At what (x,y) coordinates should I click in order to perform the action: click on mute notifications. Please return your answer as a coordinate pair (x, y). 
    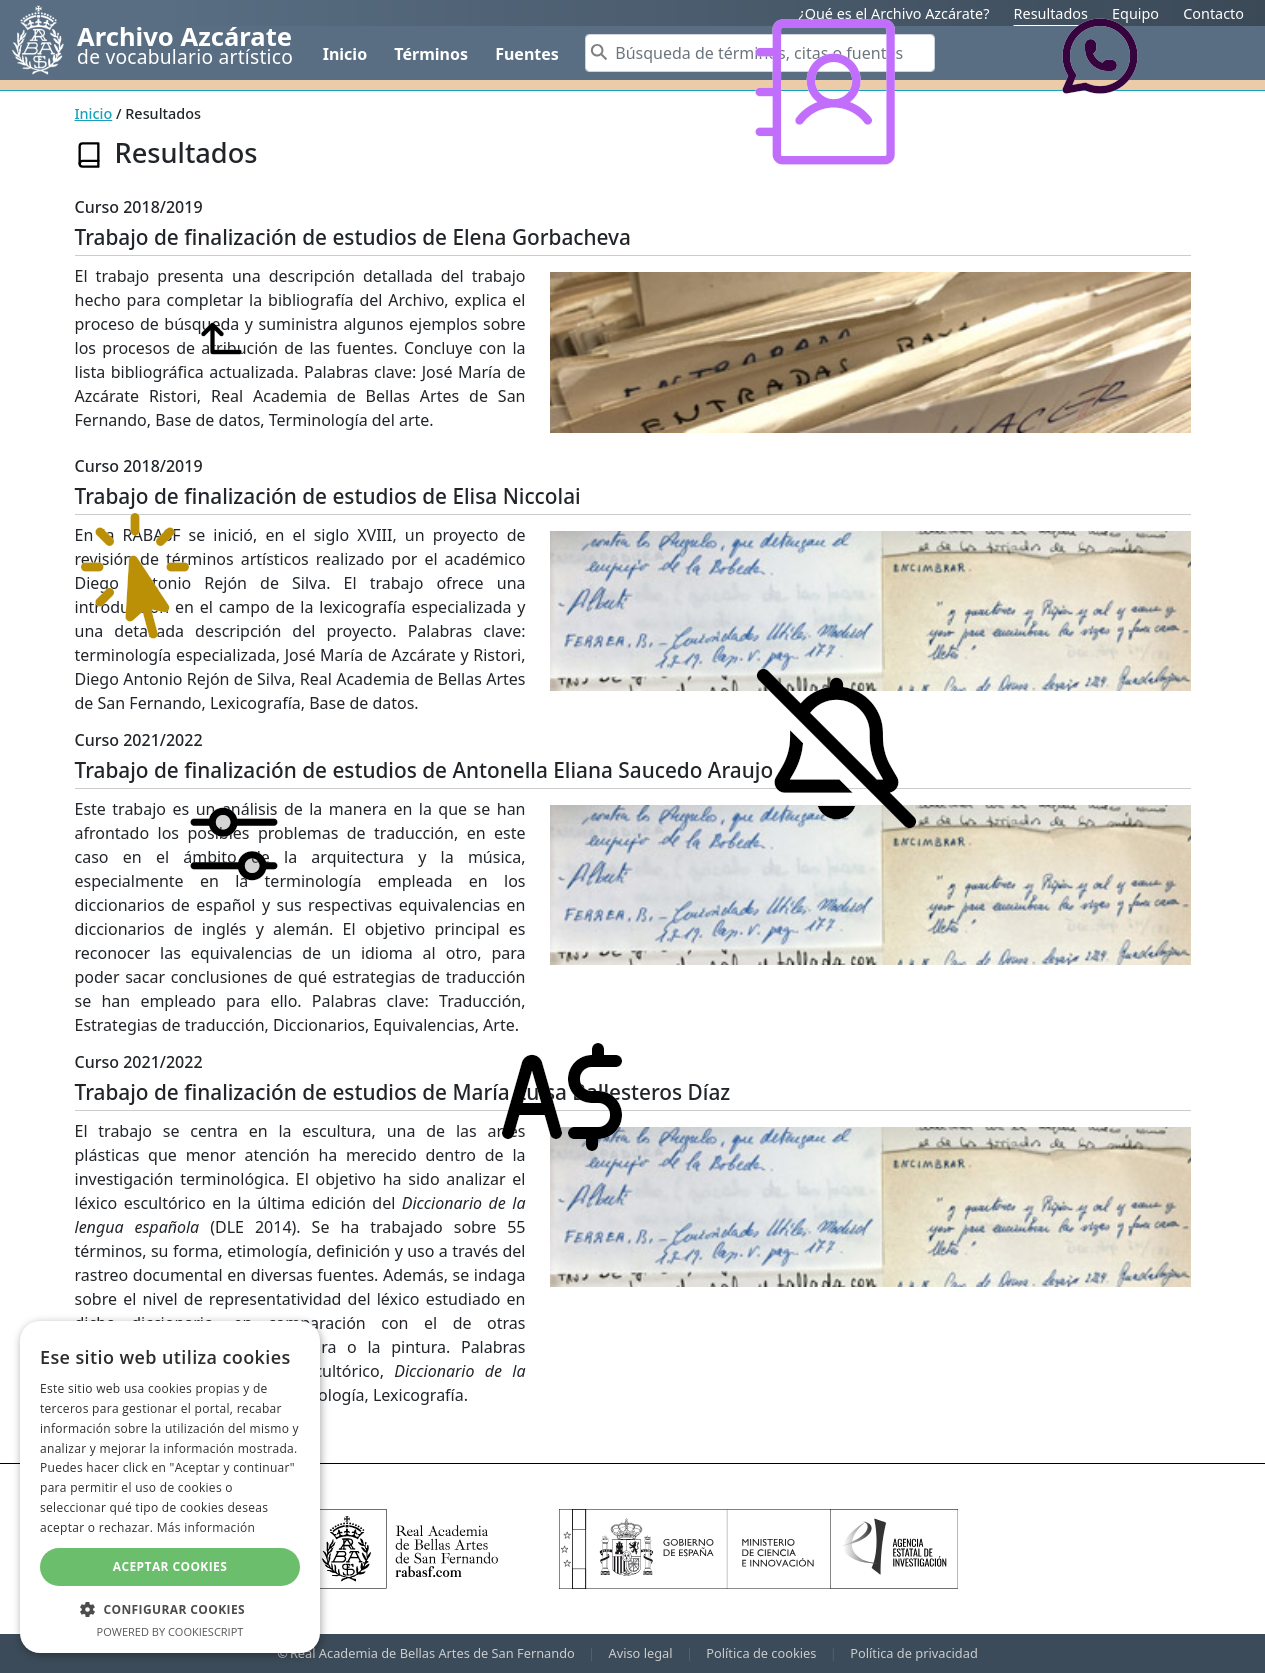
    Looking at the image, I should click on (836, 748).